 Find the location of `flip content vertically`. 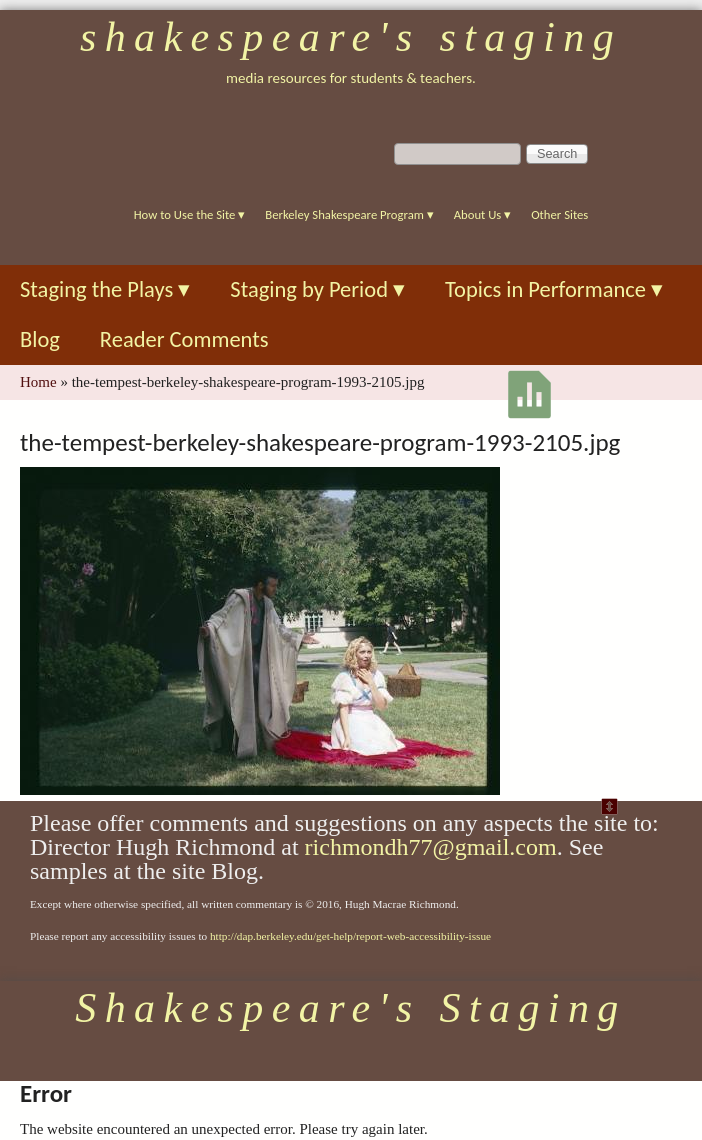

flip content vertically is located at coordinates (609, 806).